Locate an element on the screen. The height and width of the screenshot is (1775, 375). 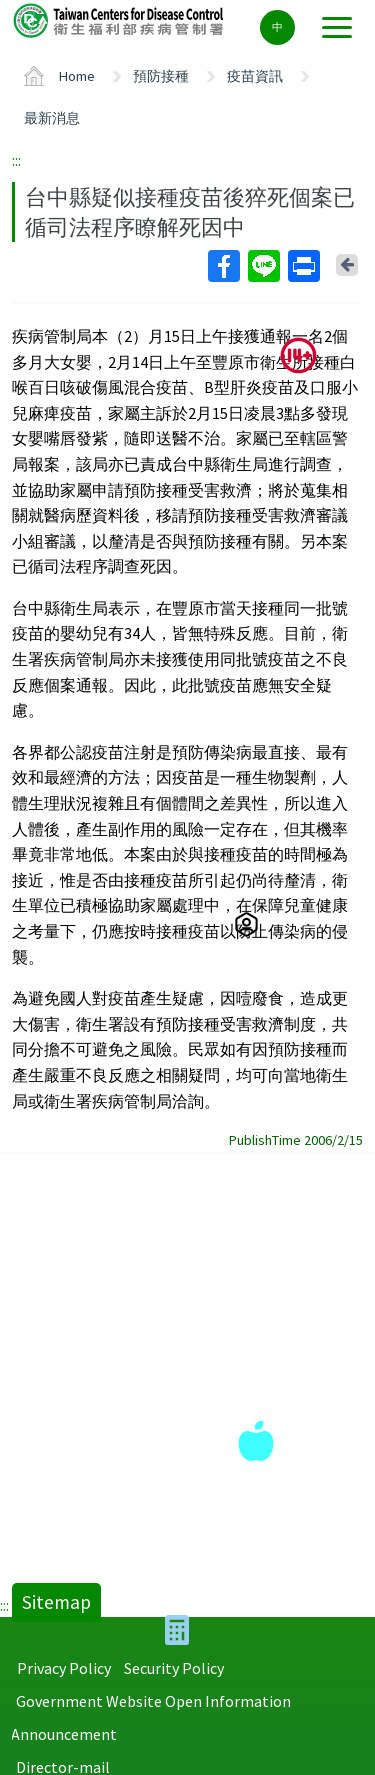
view user profile is located at coordinates (246, 924).